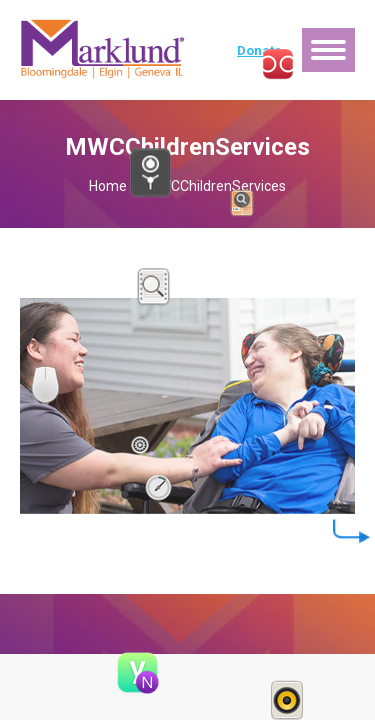 The width and height of the screenshot is (375, 720). What do you see at coordinates (150, 172) in the screenshot?
I see `open déjà dup backup utility` at bounding box center [150, 172].